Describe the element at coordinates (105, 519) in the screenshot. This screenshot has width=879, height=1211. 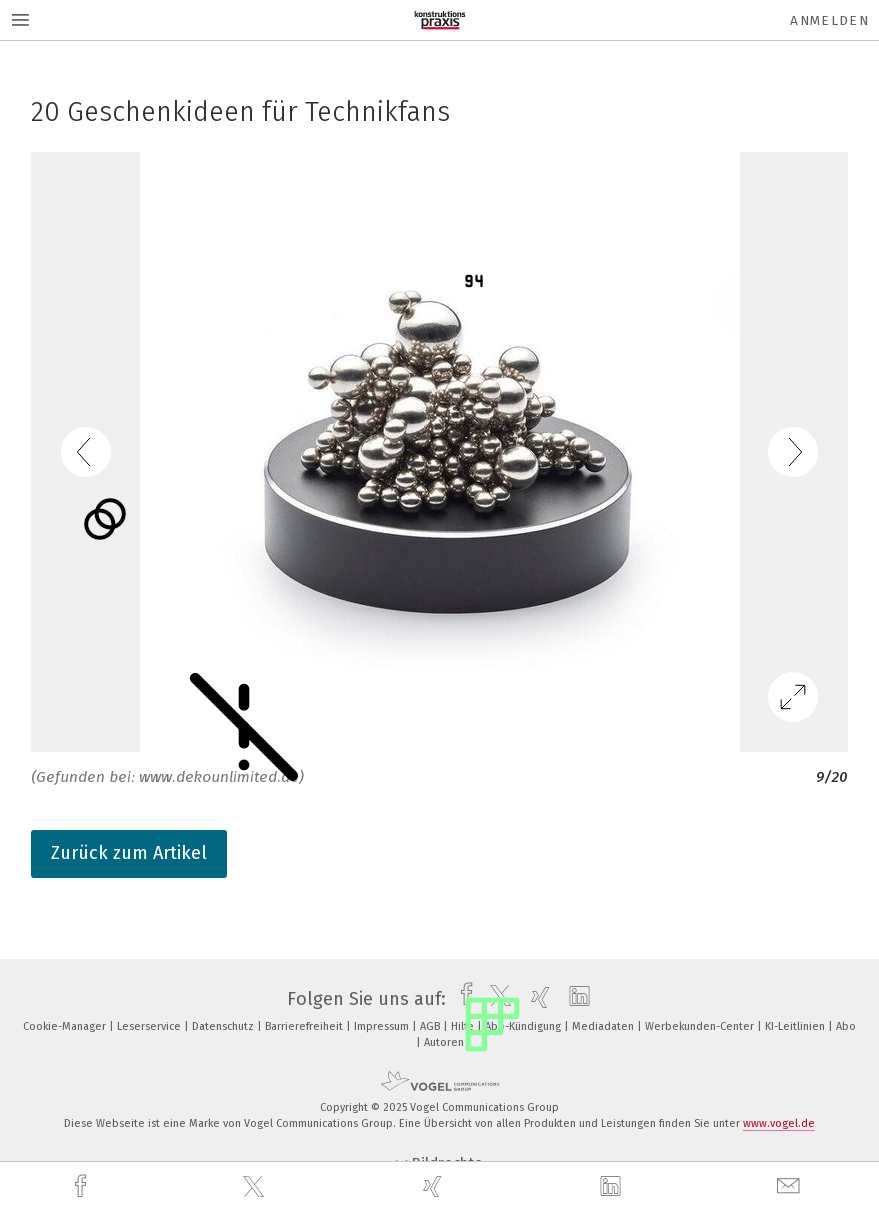
I see `toggle blend mode settings` at that location.